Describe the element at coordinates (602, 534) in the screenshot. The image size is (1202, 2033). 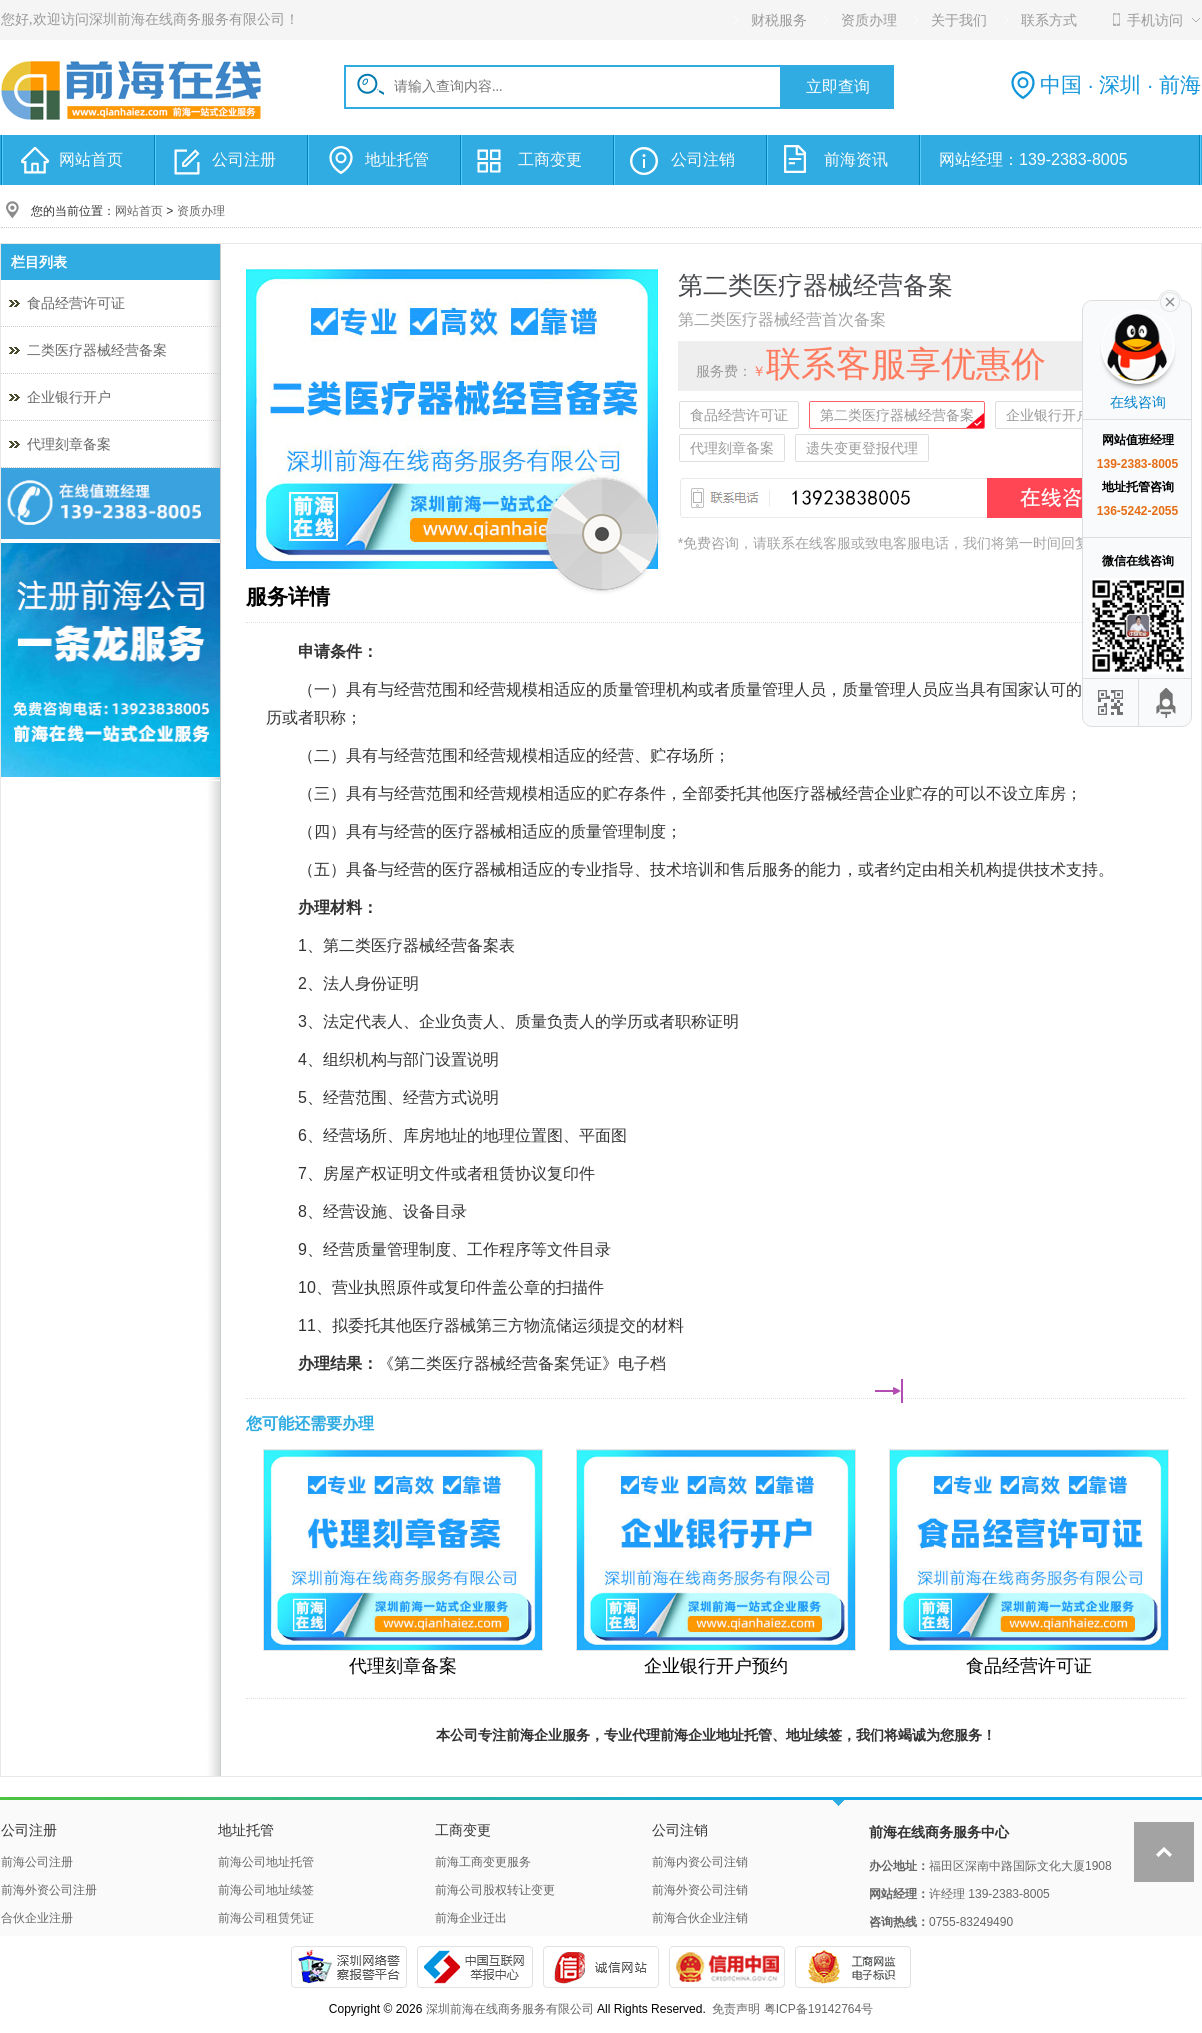
I see `indicates a blu-ray disc or optical media device` at that location.